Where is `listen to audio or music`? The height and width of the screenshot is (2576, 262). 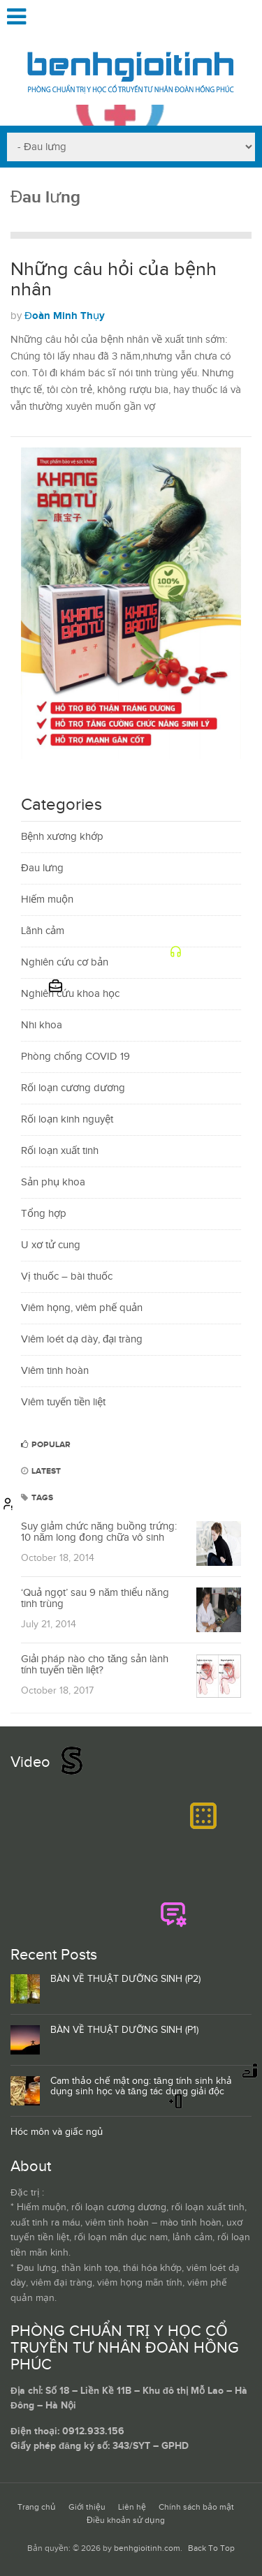 listen to audio or music is located at coordinates (175, 952).